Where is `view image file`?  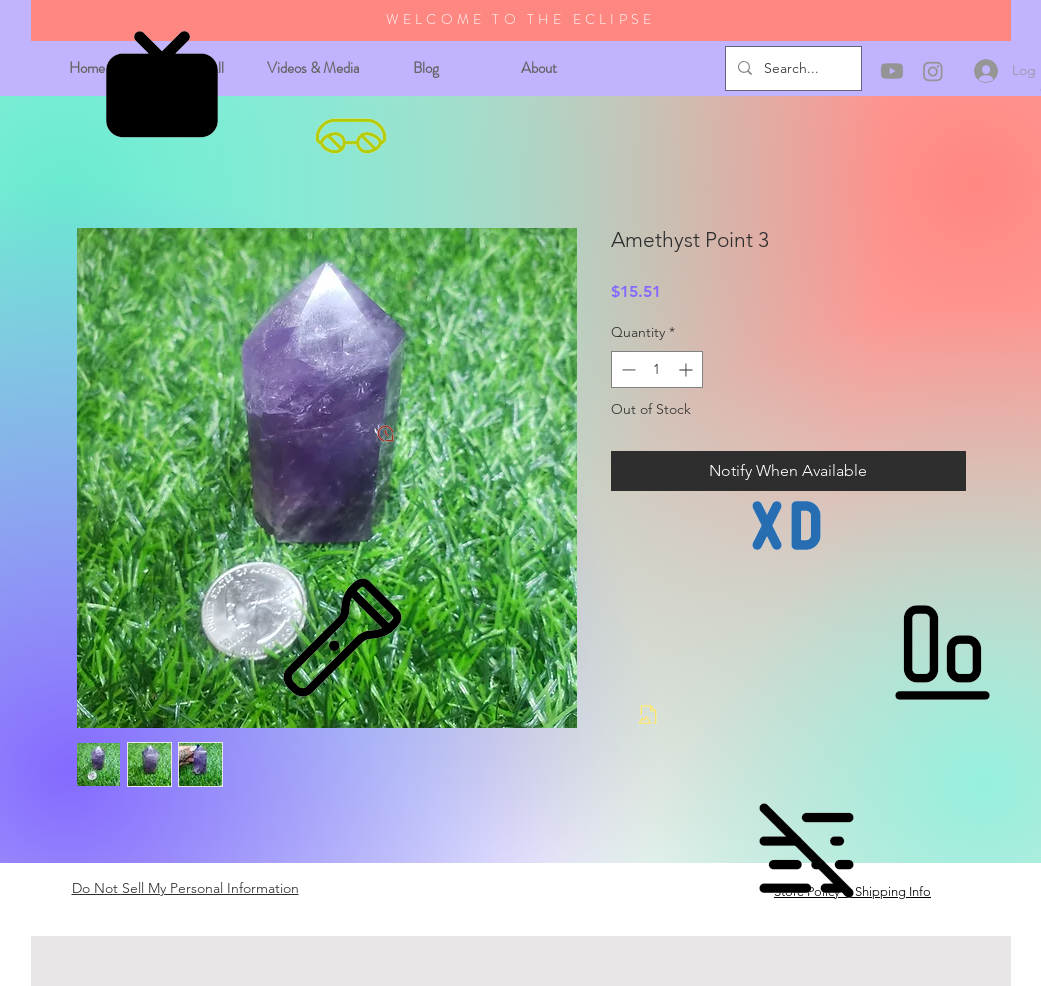 view image file is located at coordinates (648, 714).